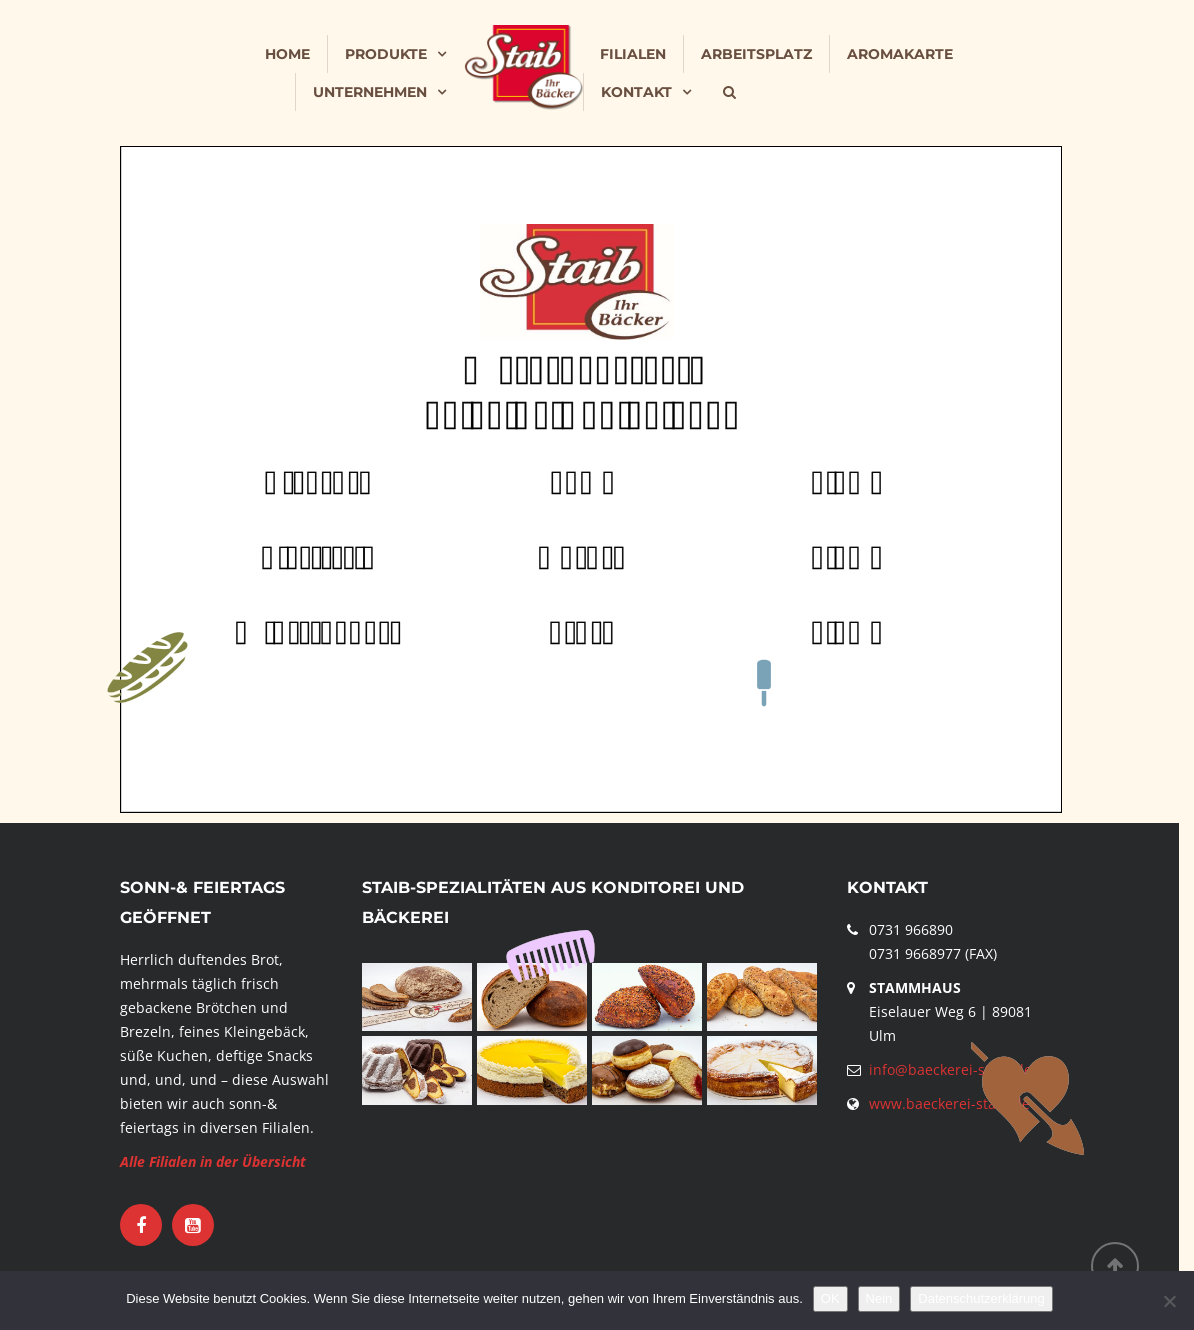 This screenshot has height=1330, width=1194. I want to click on select ice pop or popsicle treat, so click(764, 683).